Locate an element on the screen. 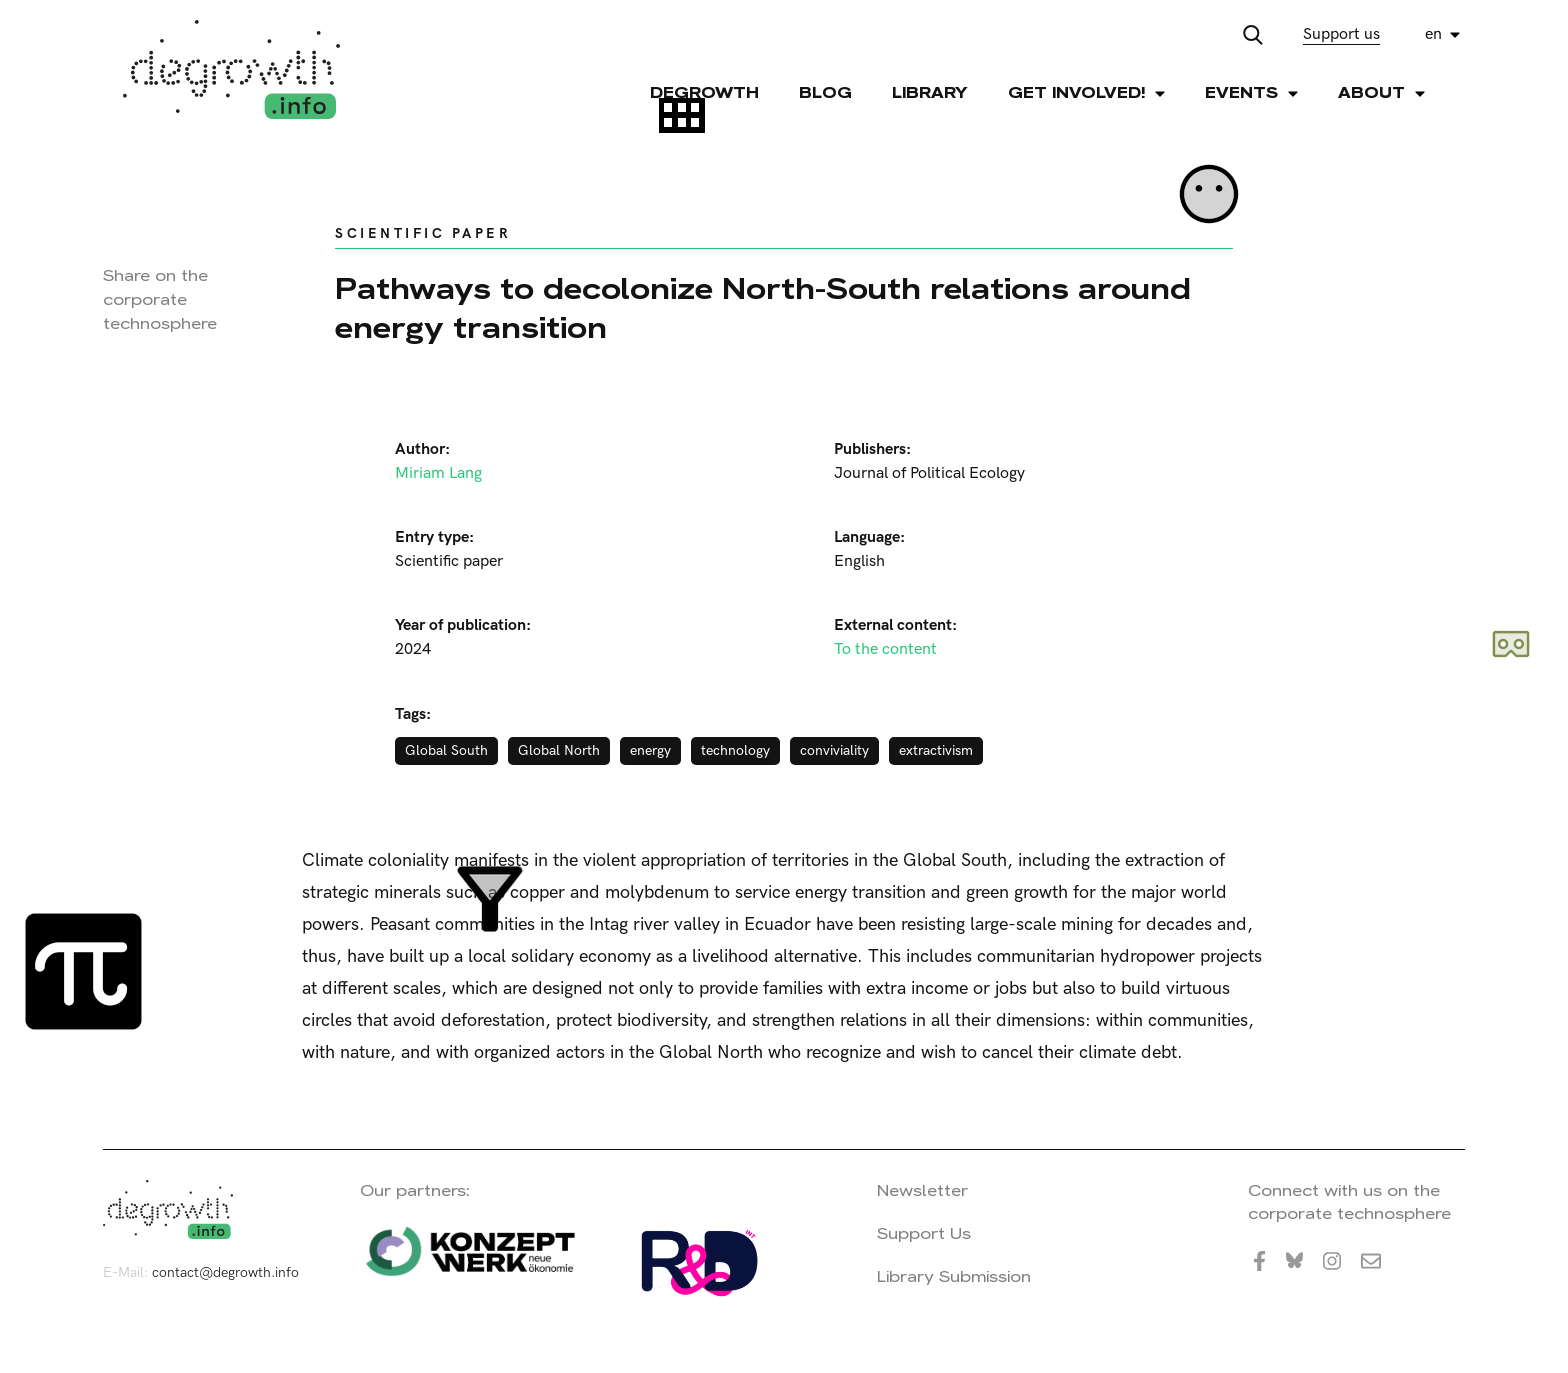 This screenshot has width=1568, height=1373. access mathematical or scientific calculator functions is located at coordinates (83, 971).